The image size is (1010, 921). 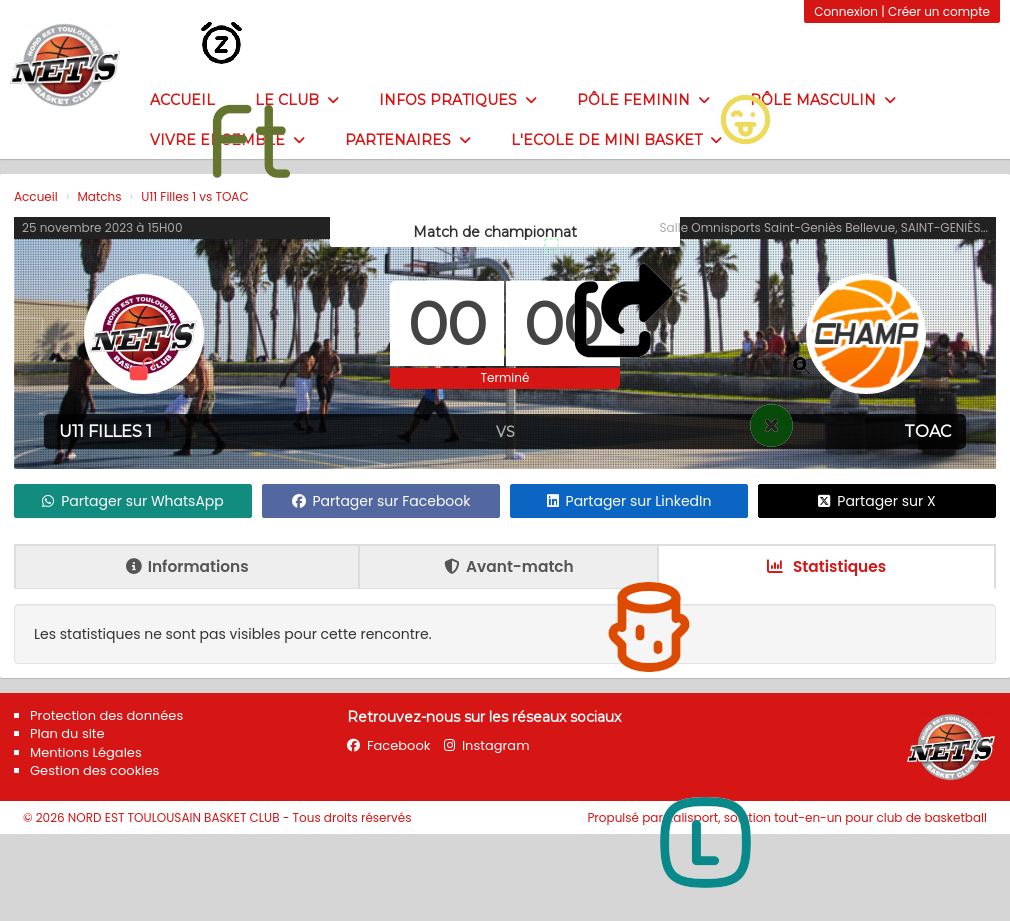 I want to click on indicates an item or category labeled "L", so click(x=705, y=842).